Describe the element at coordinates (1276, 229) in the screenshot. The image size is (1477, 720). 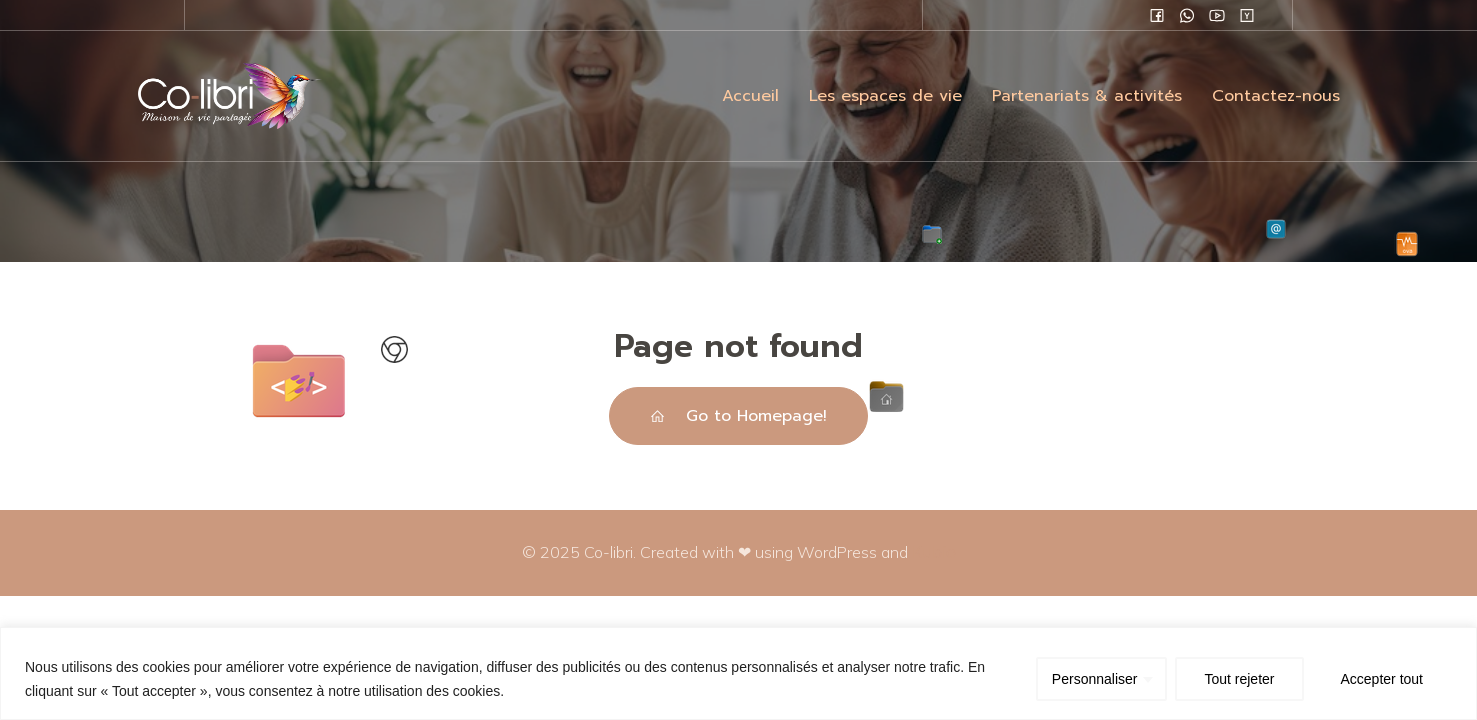
I see `manage linked online accounts` at that location.